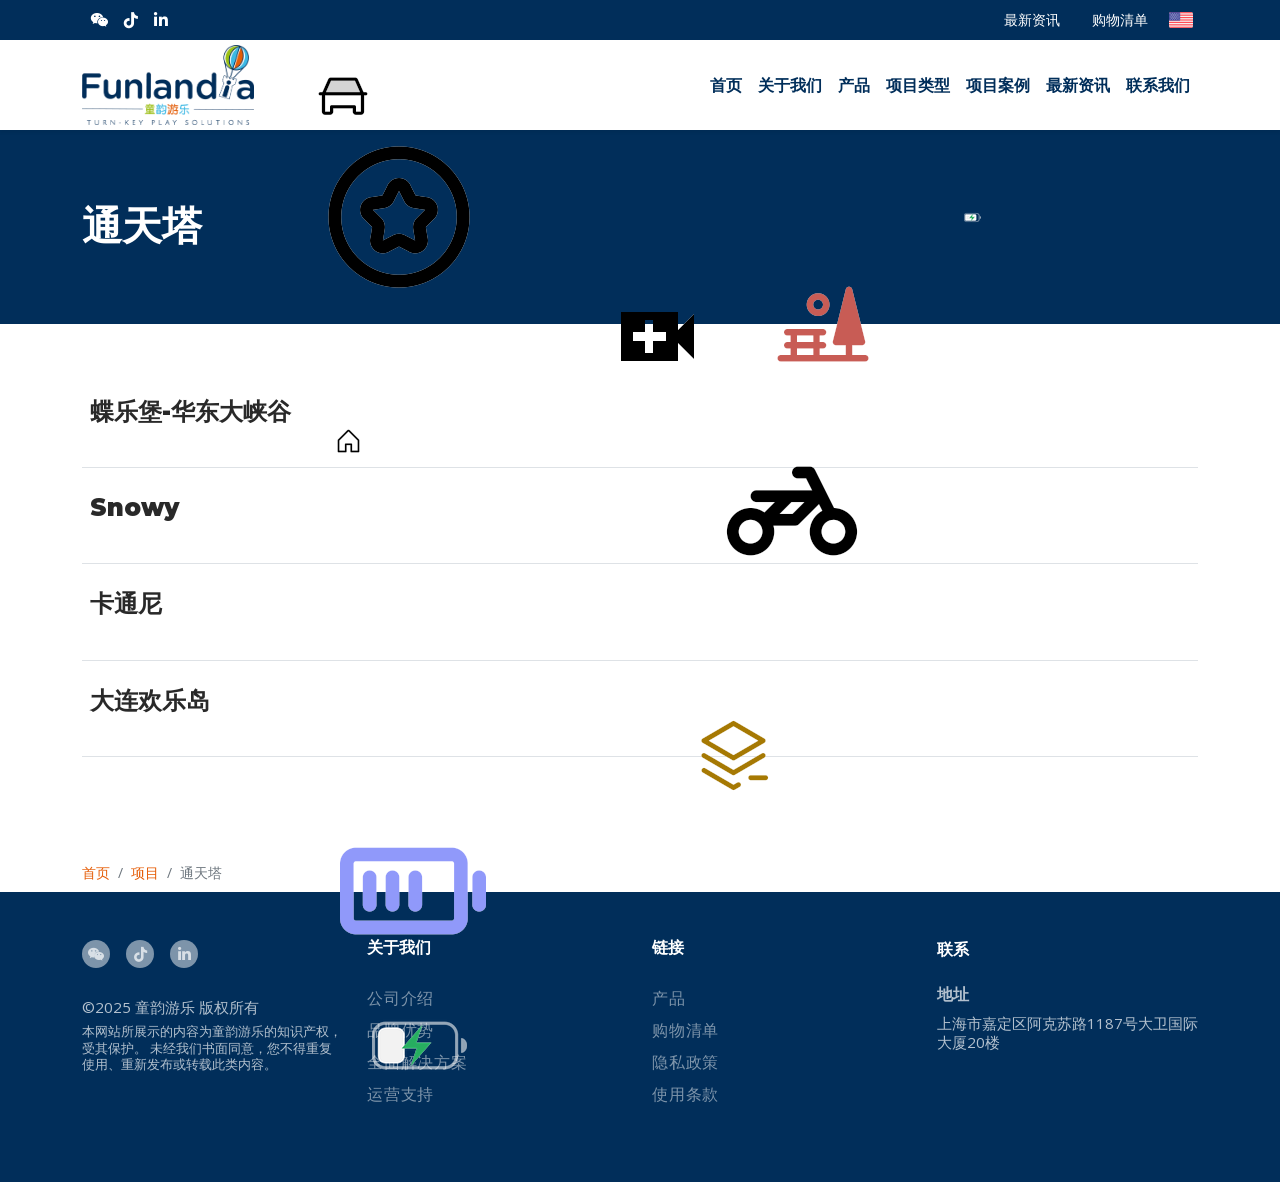 The image size is (1280, 1184). Describe the element at coordinates (823, 329) in the screenshot. I see `view nearby parks or green spaces` at that location.